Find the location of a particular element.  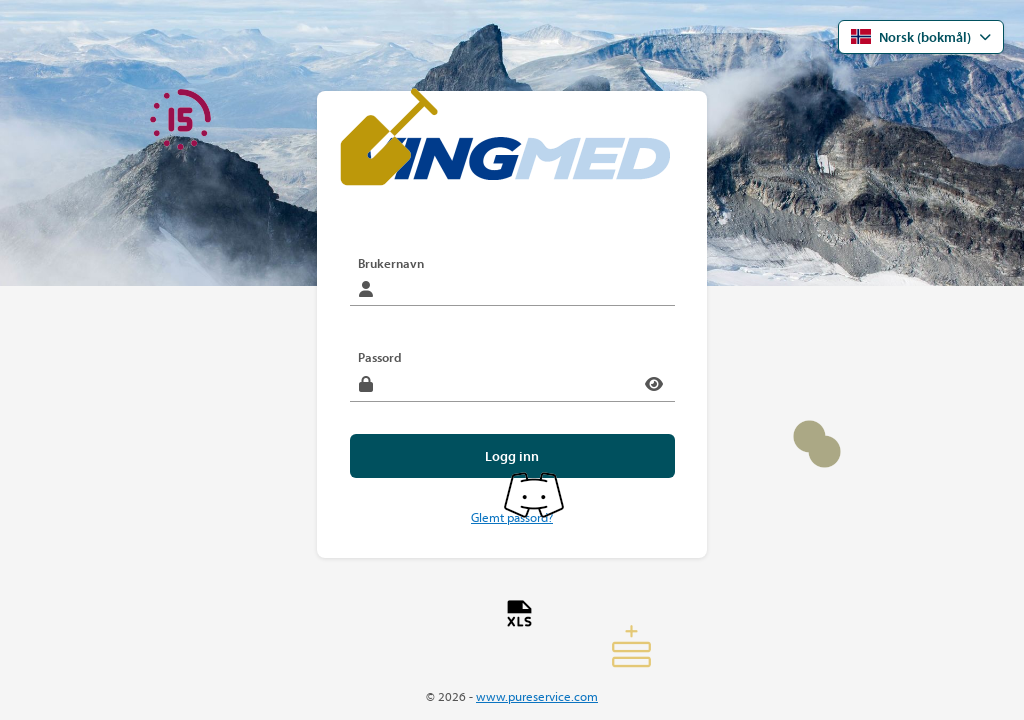

merge or combine selected items is located at coordinates (817, 444).